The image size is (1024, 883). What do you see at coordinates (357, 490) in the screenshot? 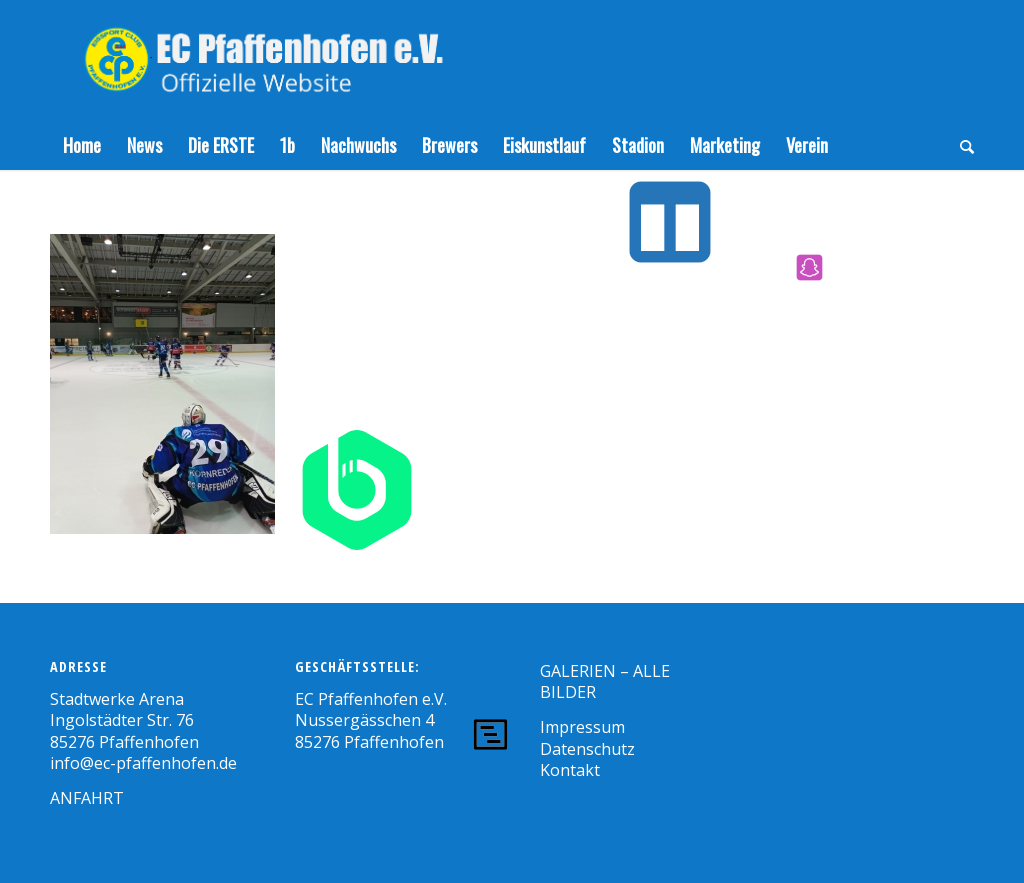
I see `open beekeeper studio database management app` at bounding box center [357, 490].